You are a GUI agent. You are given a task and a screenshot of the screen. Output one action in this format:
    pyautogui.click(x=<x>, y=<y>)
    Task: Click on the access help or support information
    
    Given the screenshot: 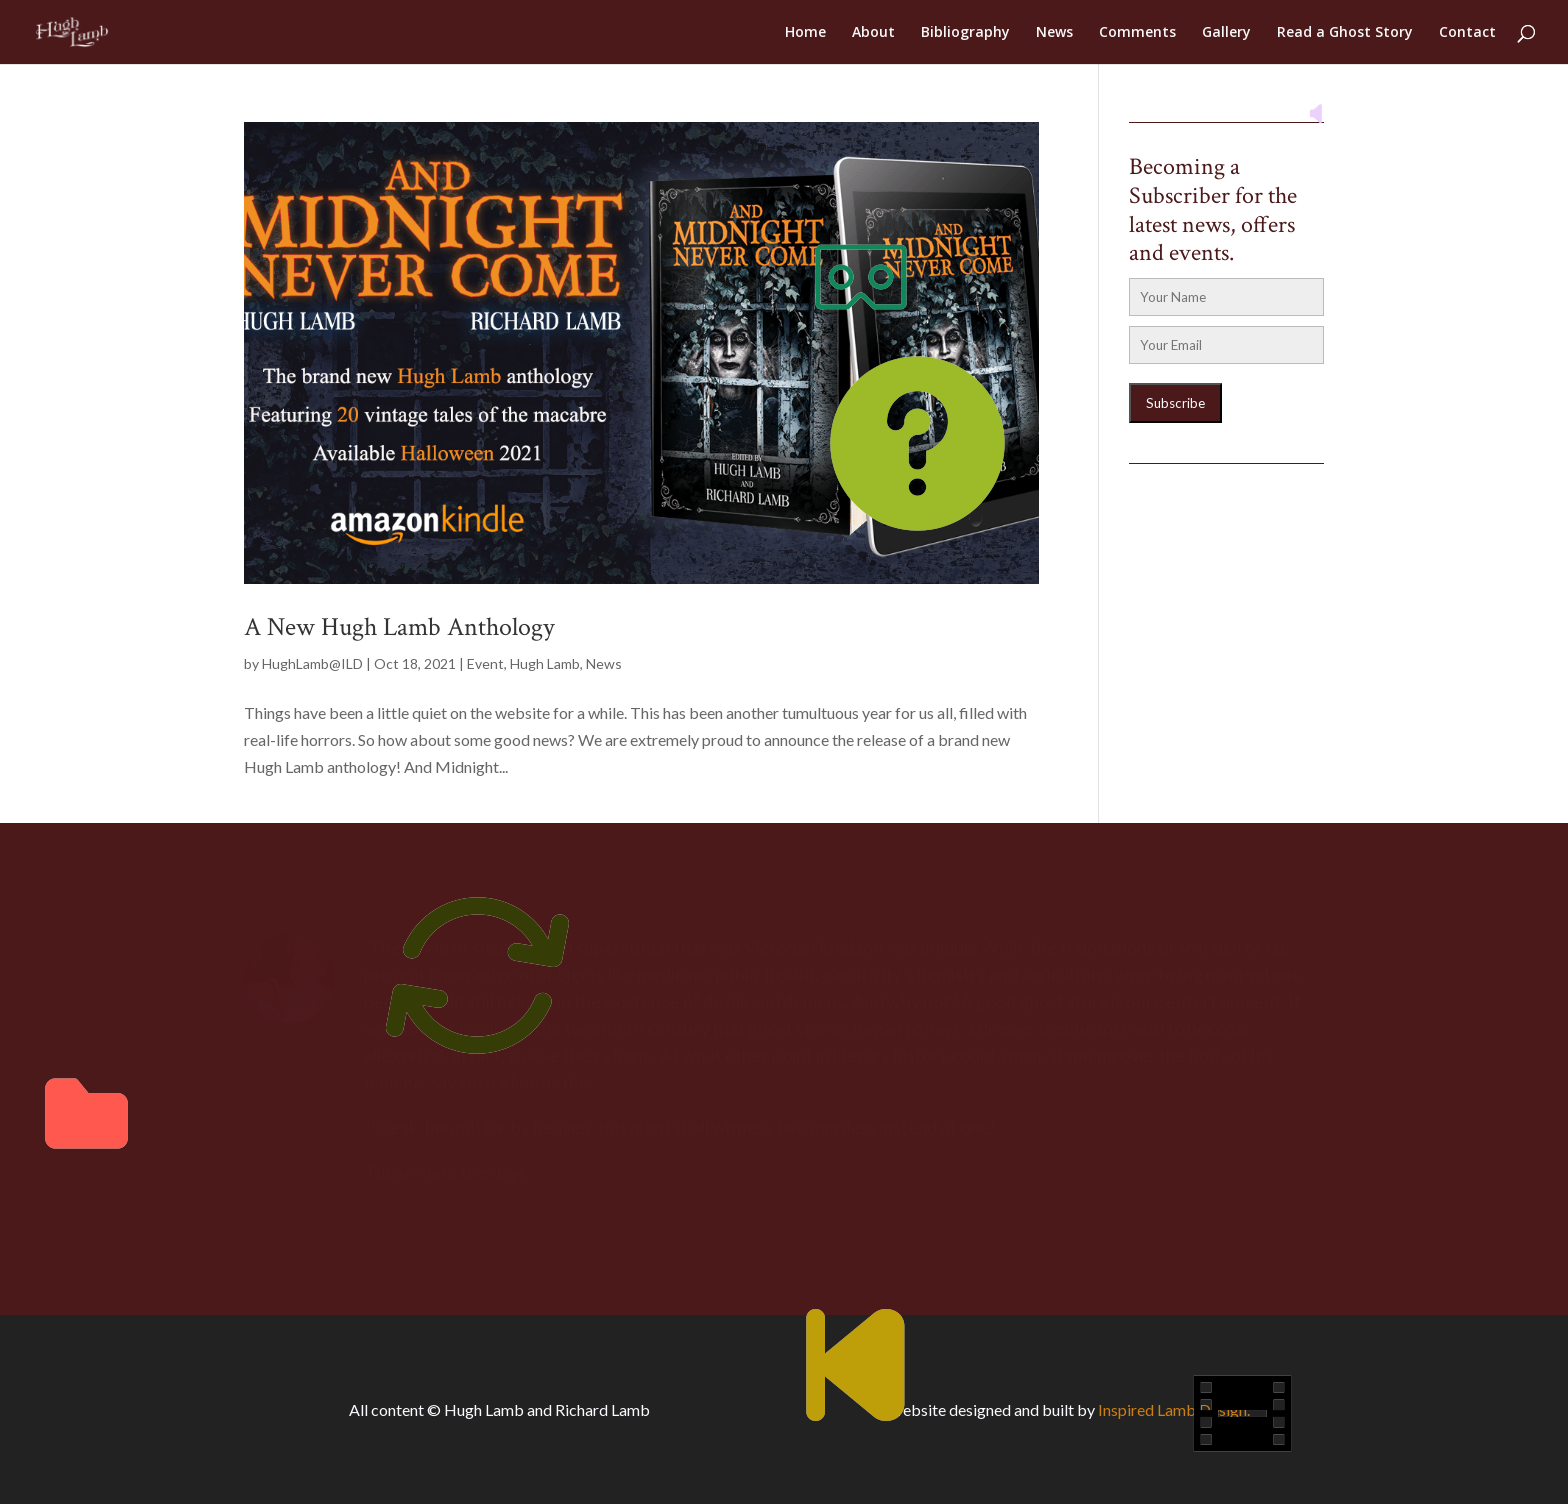 What is the action you would take?
    pyautogui.click(x=917, y=443)
    